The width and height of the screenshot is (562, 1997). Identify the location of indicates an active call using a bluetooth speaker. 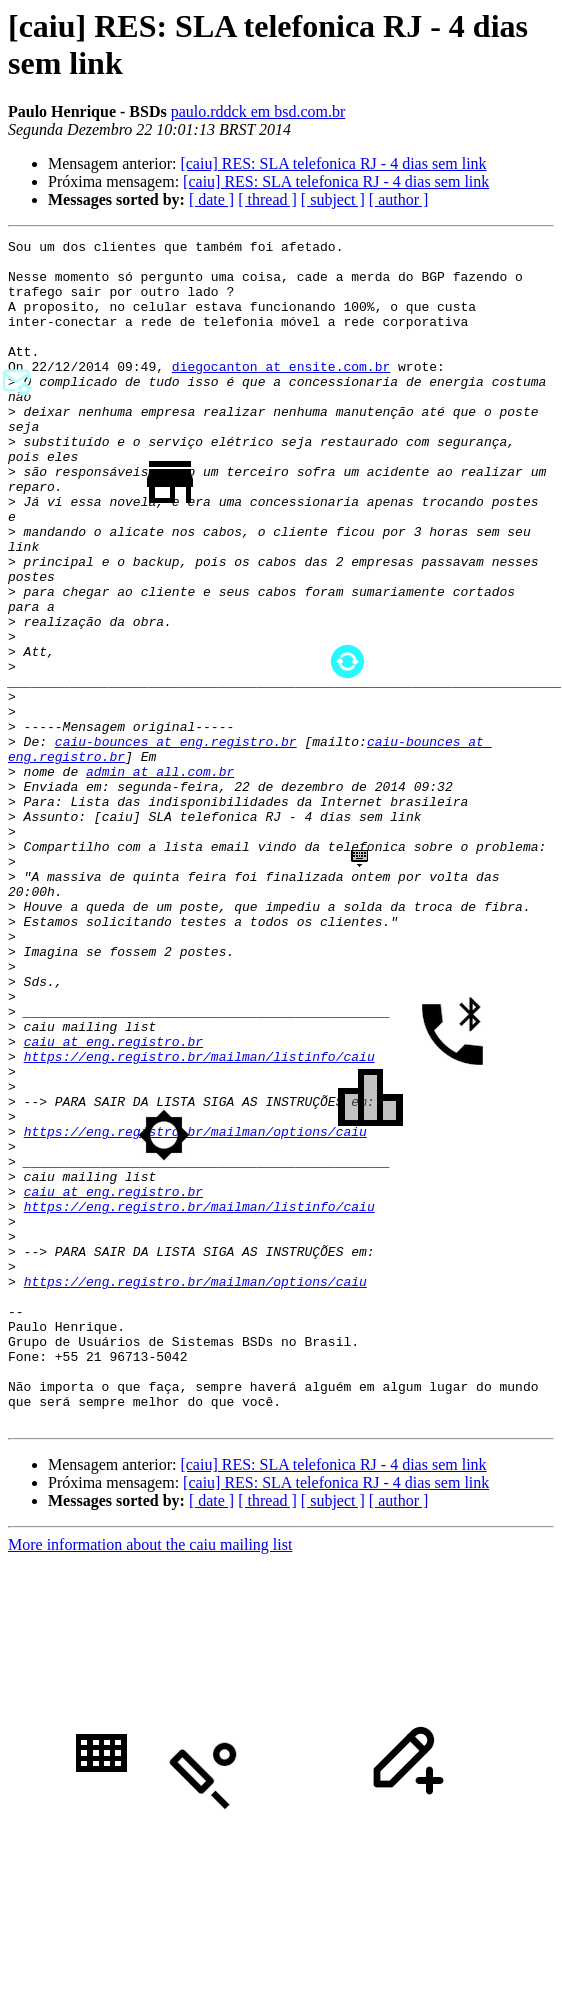
(452, 1034).